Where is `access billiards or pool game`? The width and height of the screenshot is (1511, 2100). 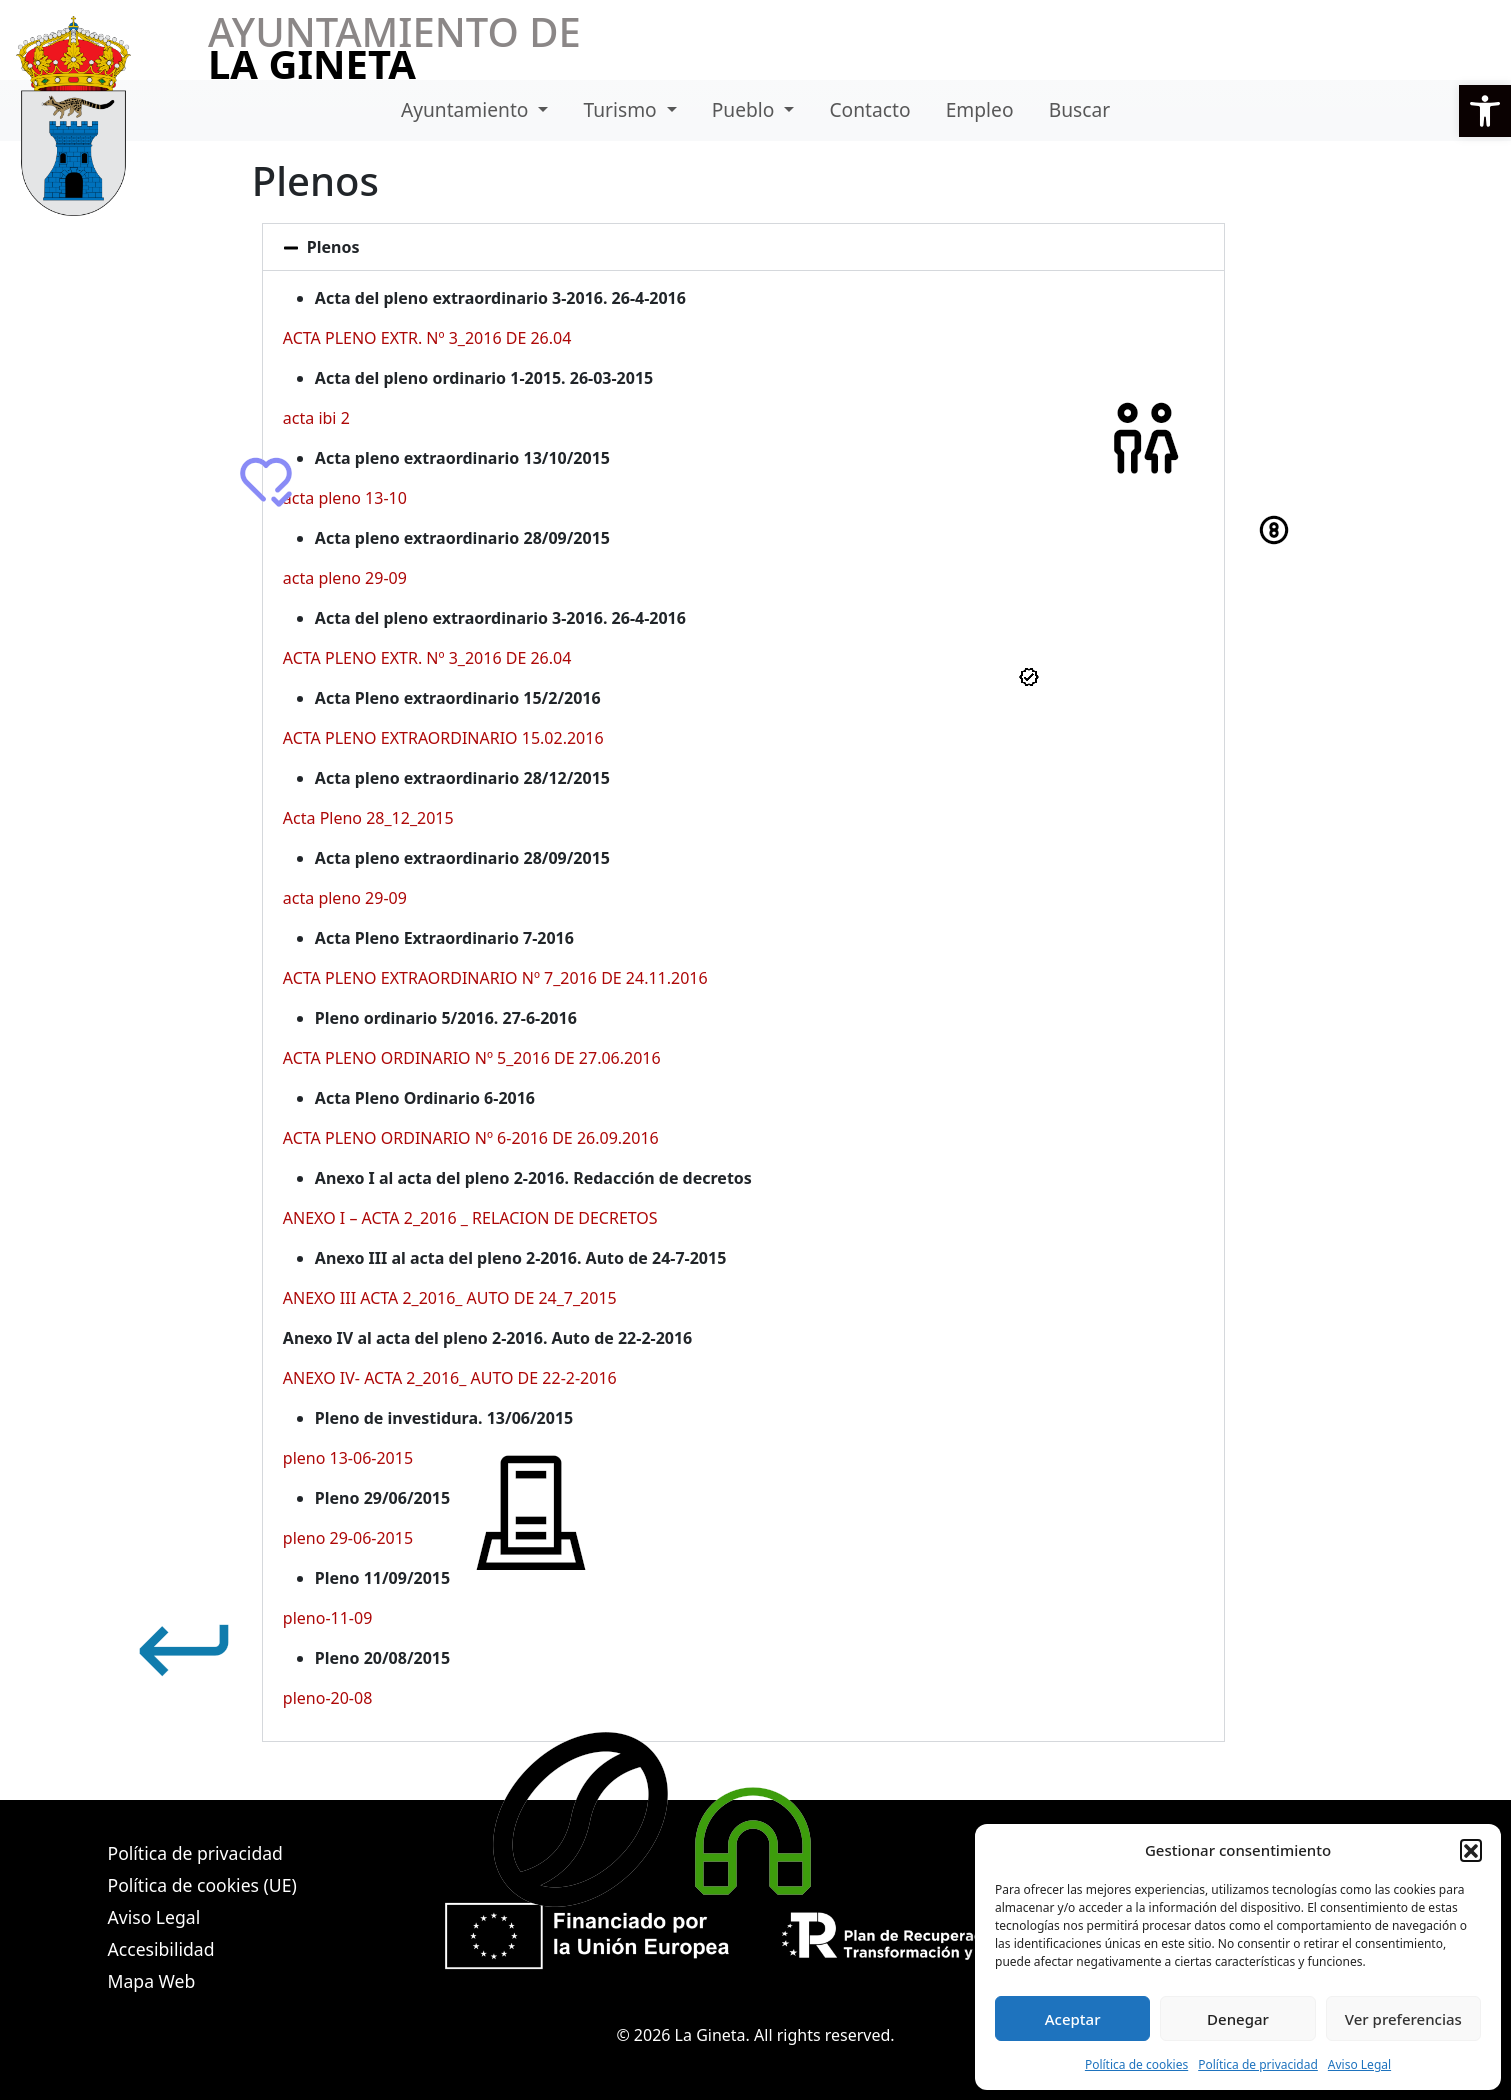 access billiards or pool game is located at coordinates (1274, 530).